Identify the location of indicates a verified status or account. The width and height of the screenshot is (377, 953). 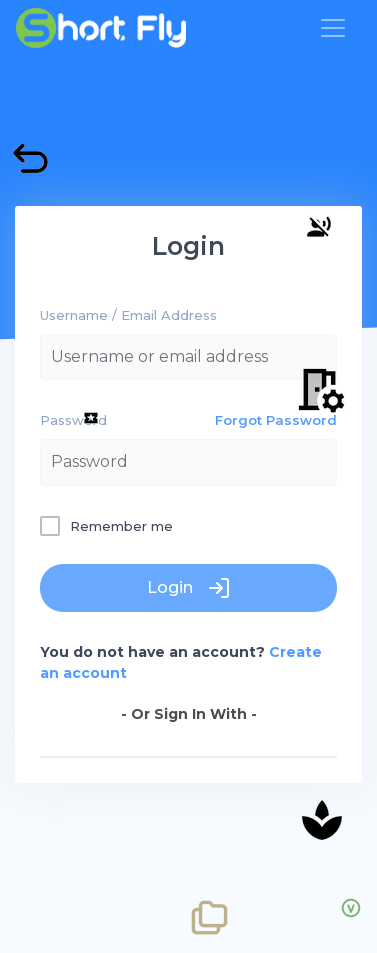
(351, 908).